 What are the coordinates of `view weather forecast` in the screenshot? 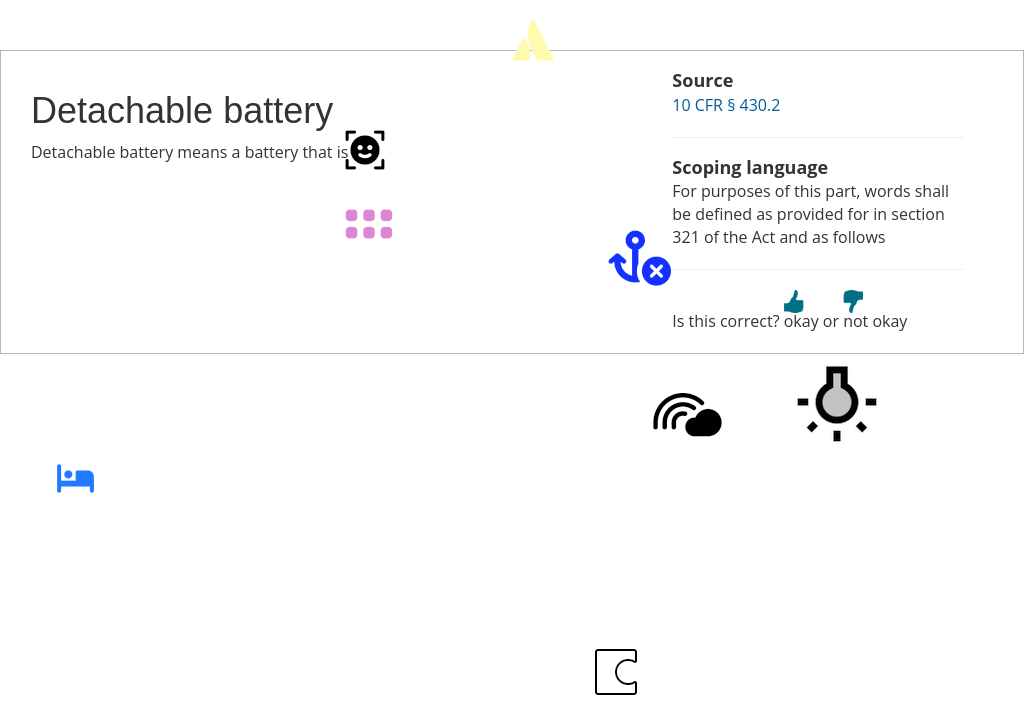 It's located at (687, 413).